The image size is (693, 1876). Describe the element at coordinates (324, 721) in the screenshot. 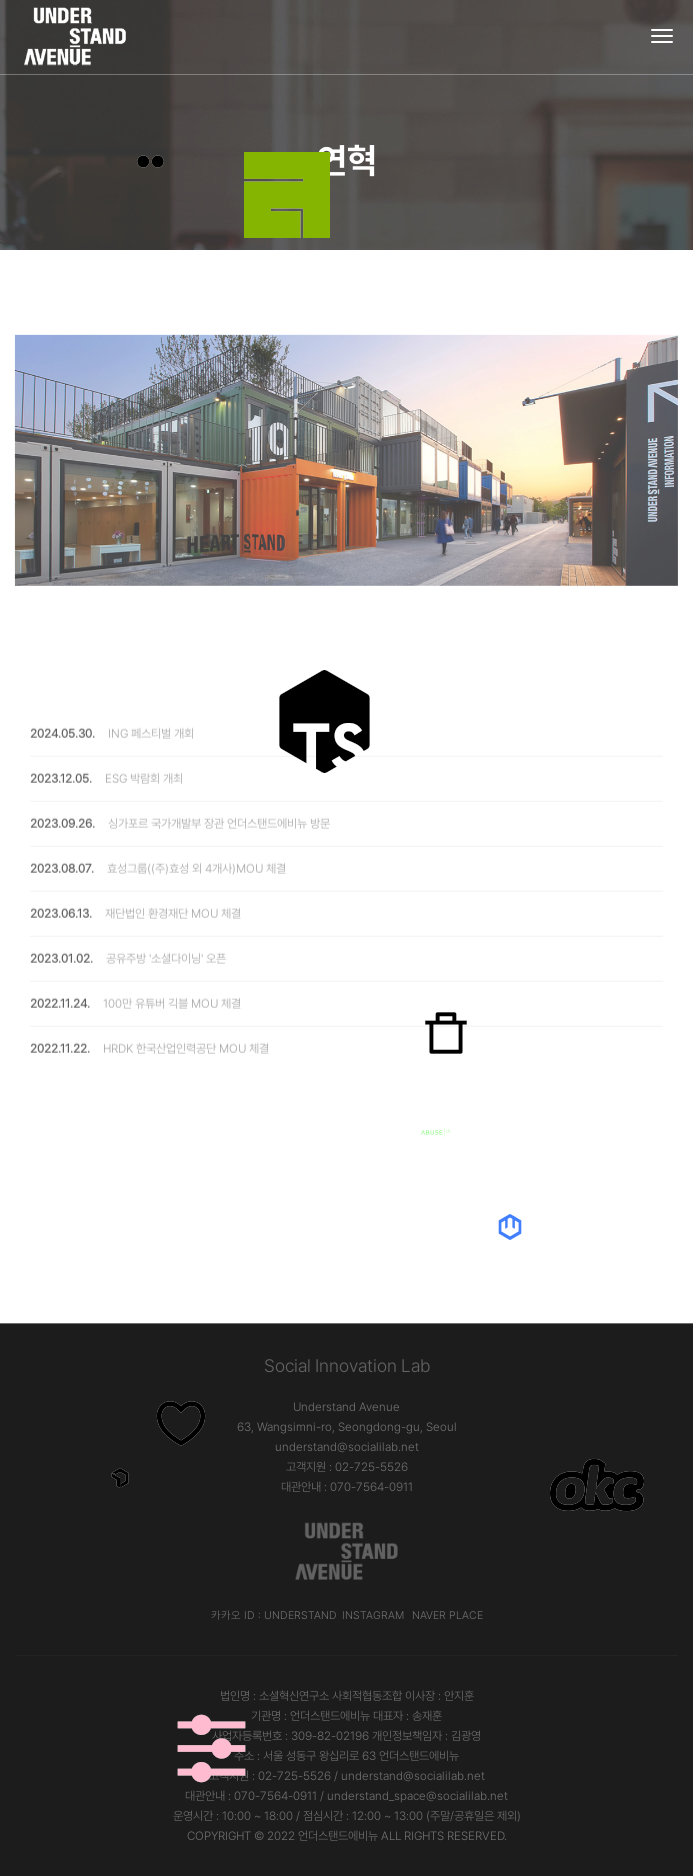

I see `ts-node runtime environment logo` at that location.